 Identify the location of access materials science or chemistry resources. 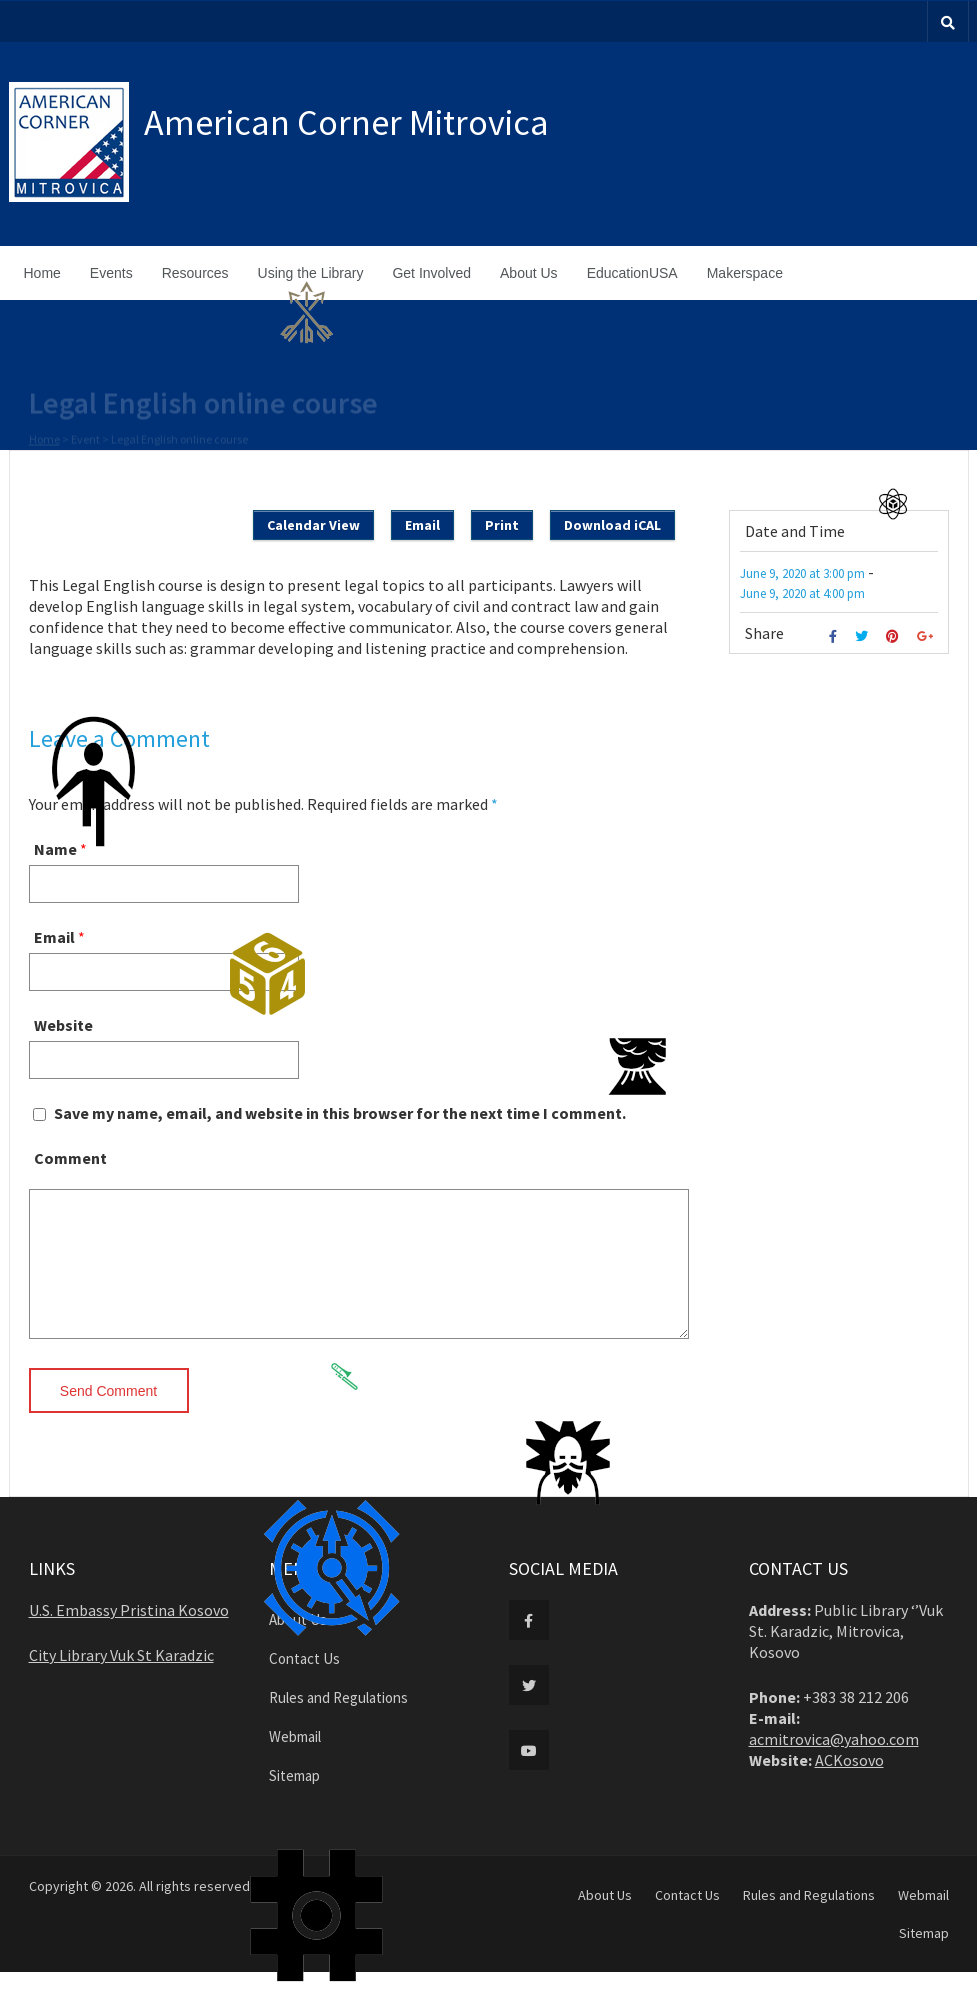
(893, 504).